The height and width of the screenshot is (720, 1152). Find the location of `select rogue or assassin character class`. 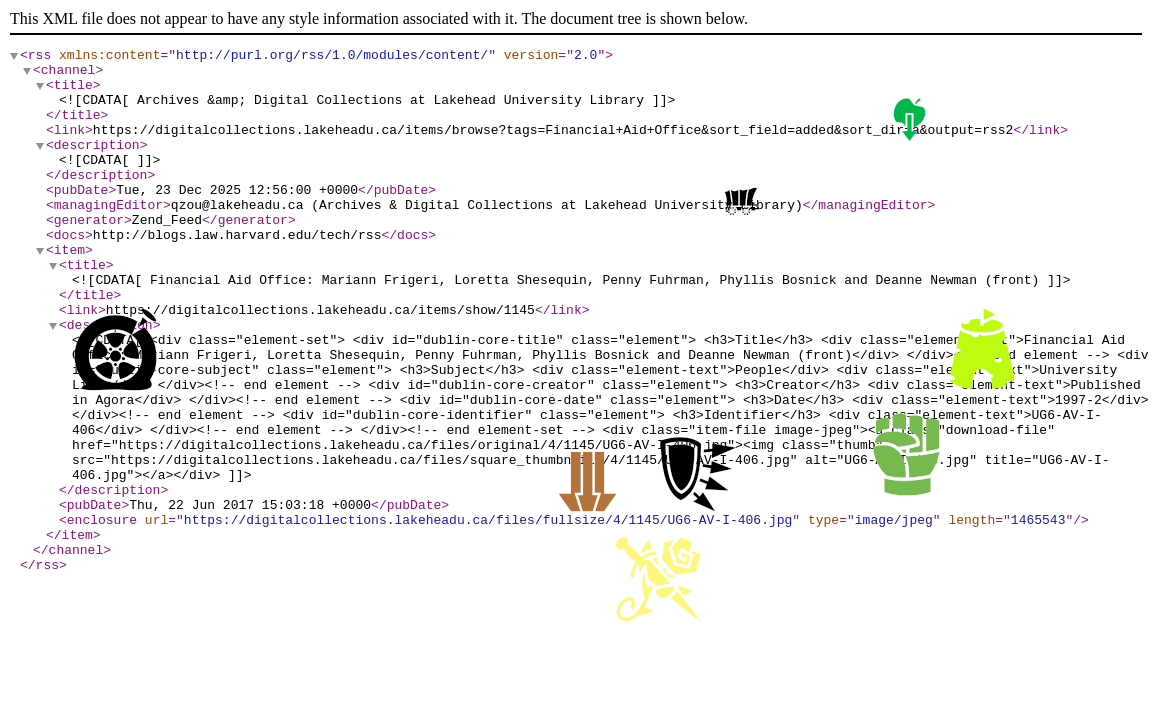

select rogue or assassin character class is located at coordinates (658, 579).